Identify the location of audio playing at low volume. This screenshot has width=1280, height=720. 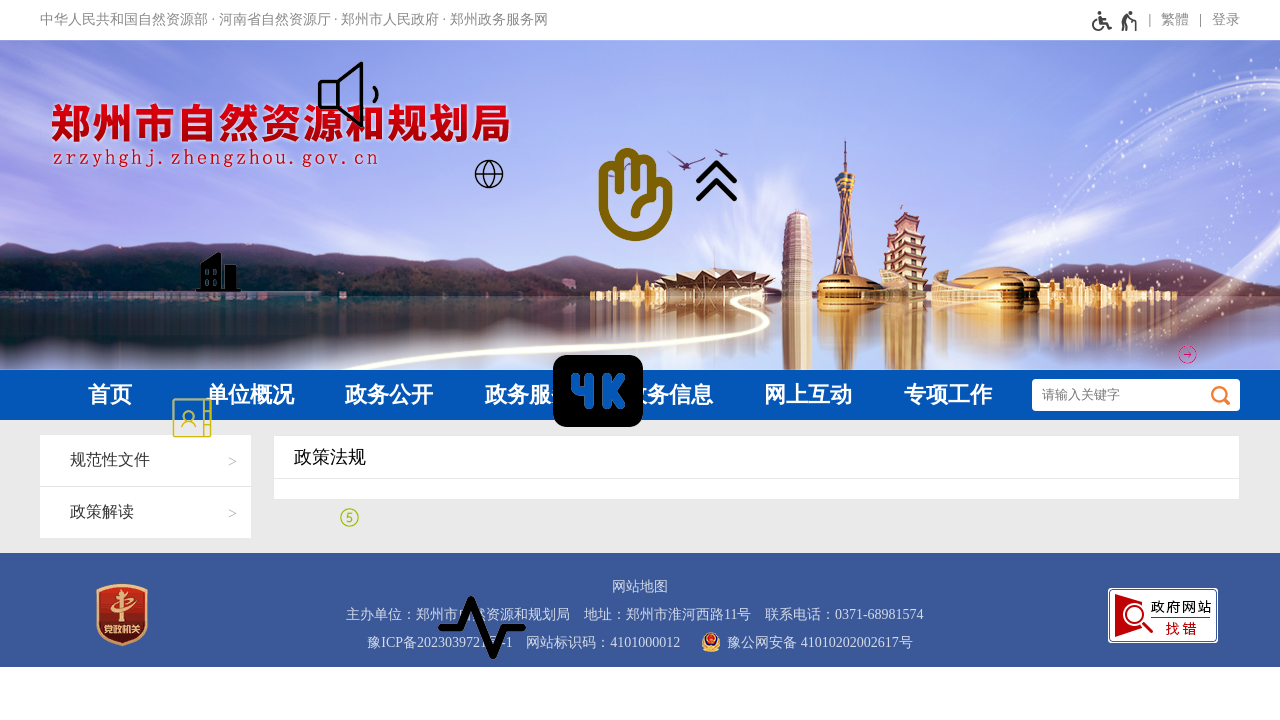
(353, 94).